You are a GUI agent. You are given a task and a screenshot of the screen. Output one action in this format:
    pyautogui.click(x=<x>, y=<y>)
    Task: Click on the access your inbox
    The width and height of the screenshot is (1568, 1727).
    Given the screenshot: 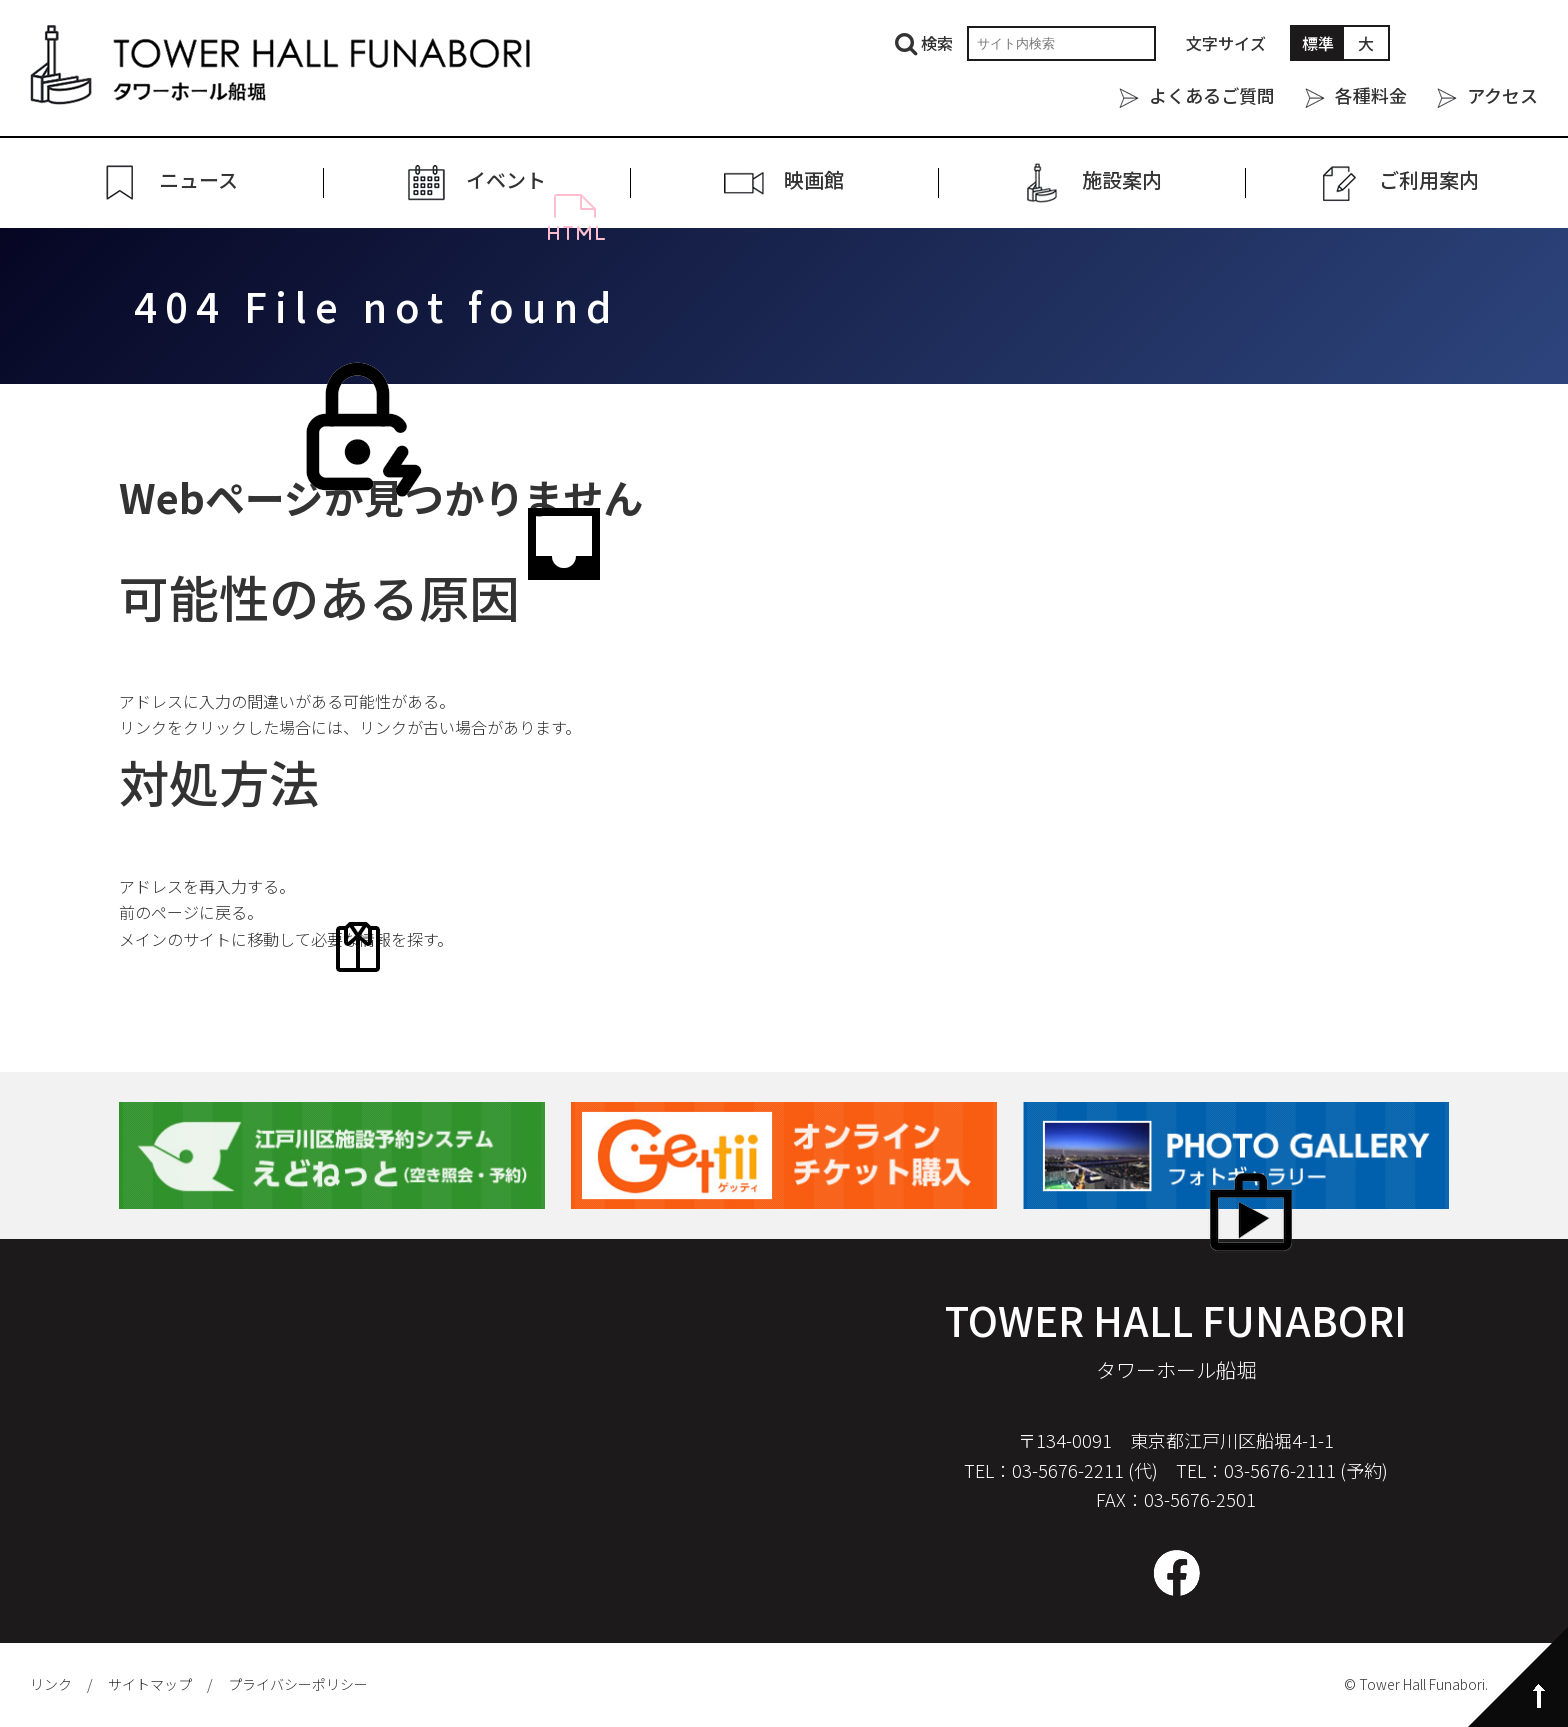 What is the action you would take?
    pyautogui.click(x=564, y=544)
    